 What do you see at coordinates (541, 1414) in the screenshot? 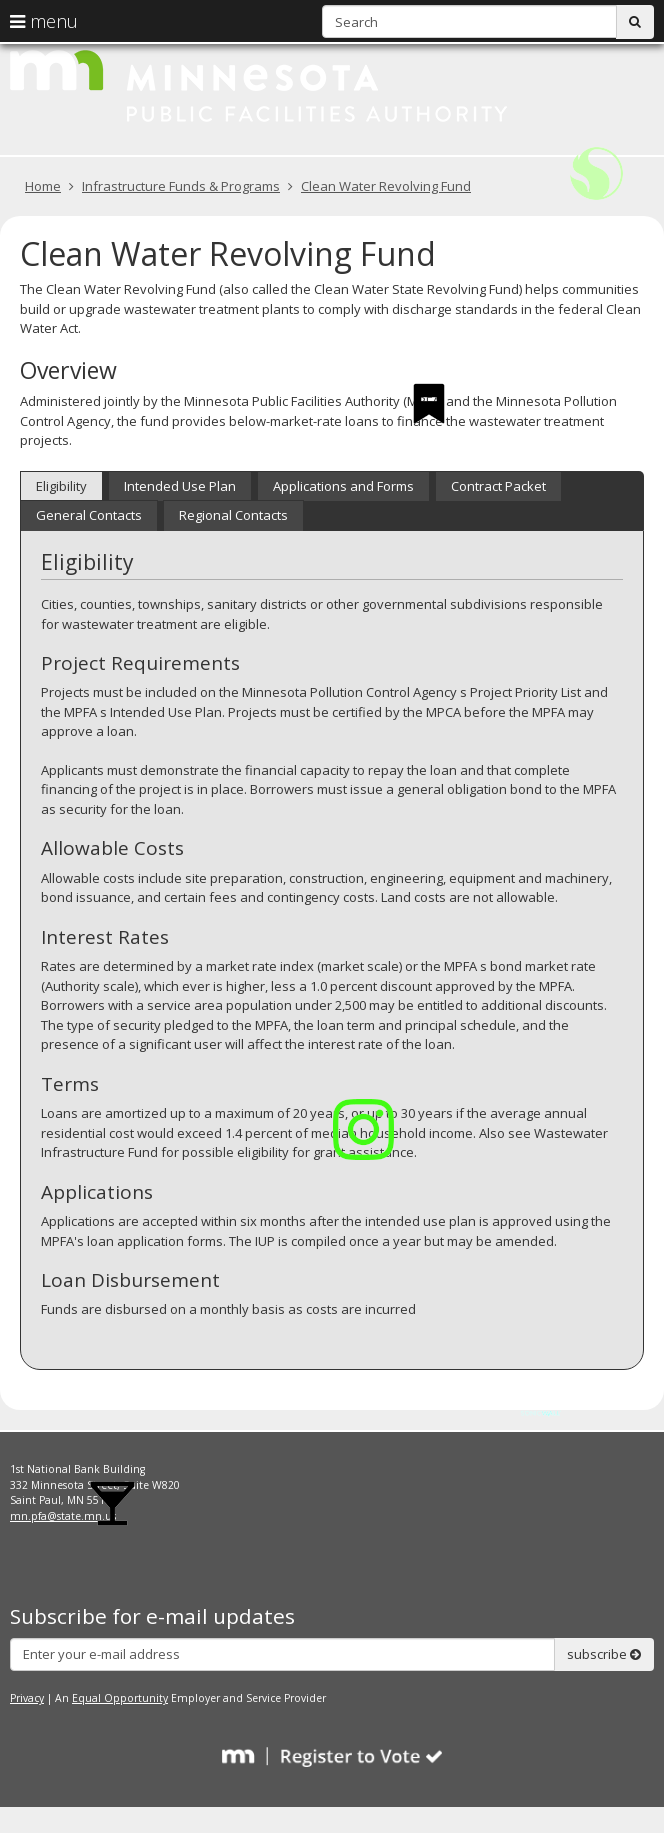
I see `sonicwall network security branding` at bounding box center [541, 1414].